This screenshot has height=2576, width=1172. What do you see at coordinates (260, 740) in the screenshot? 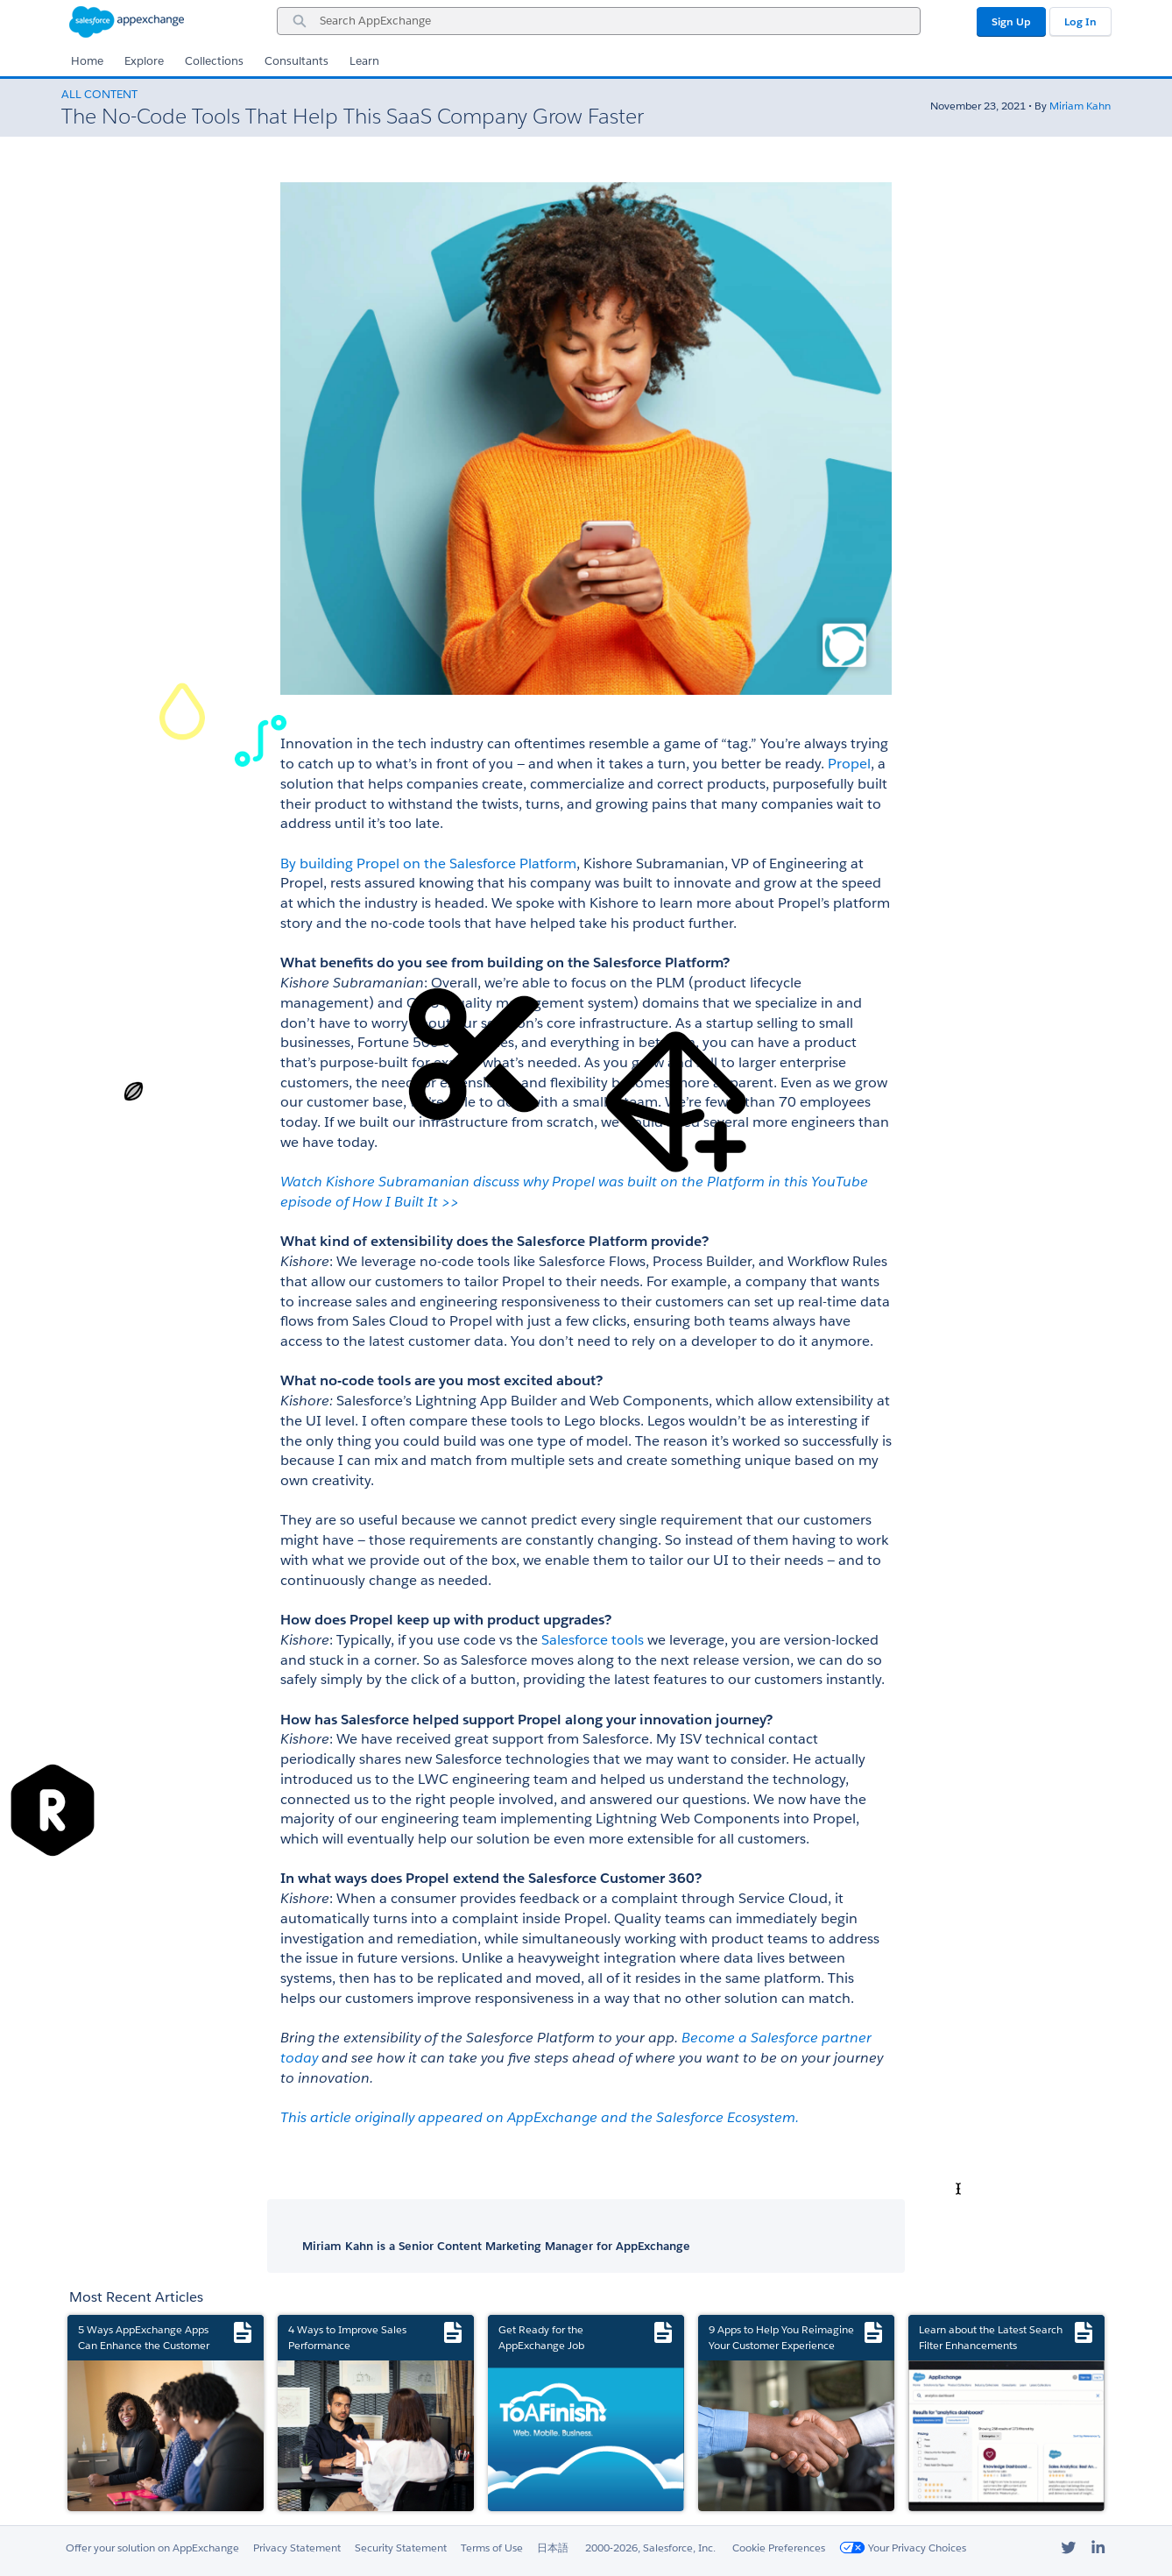
I see `view route between two points` at bounding box center [260, 740].